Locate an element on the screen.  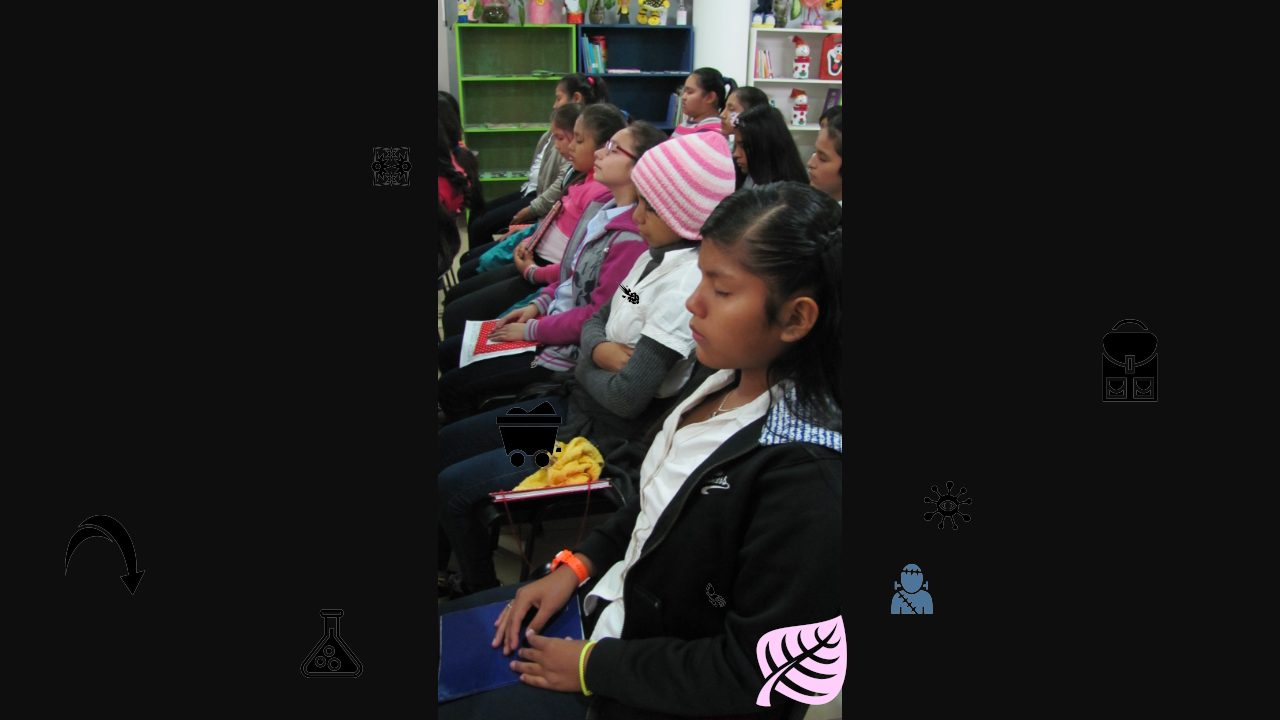
select frankenstein character or monster avatar is located at coordinates (912, 589).